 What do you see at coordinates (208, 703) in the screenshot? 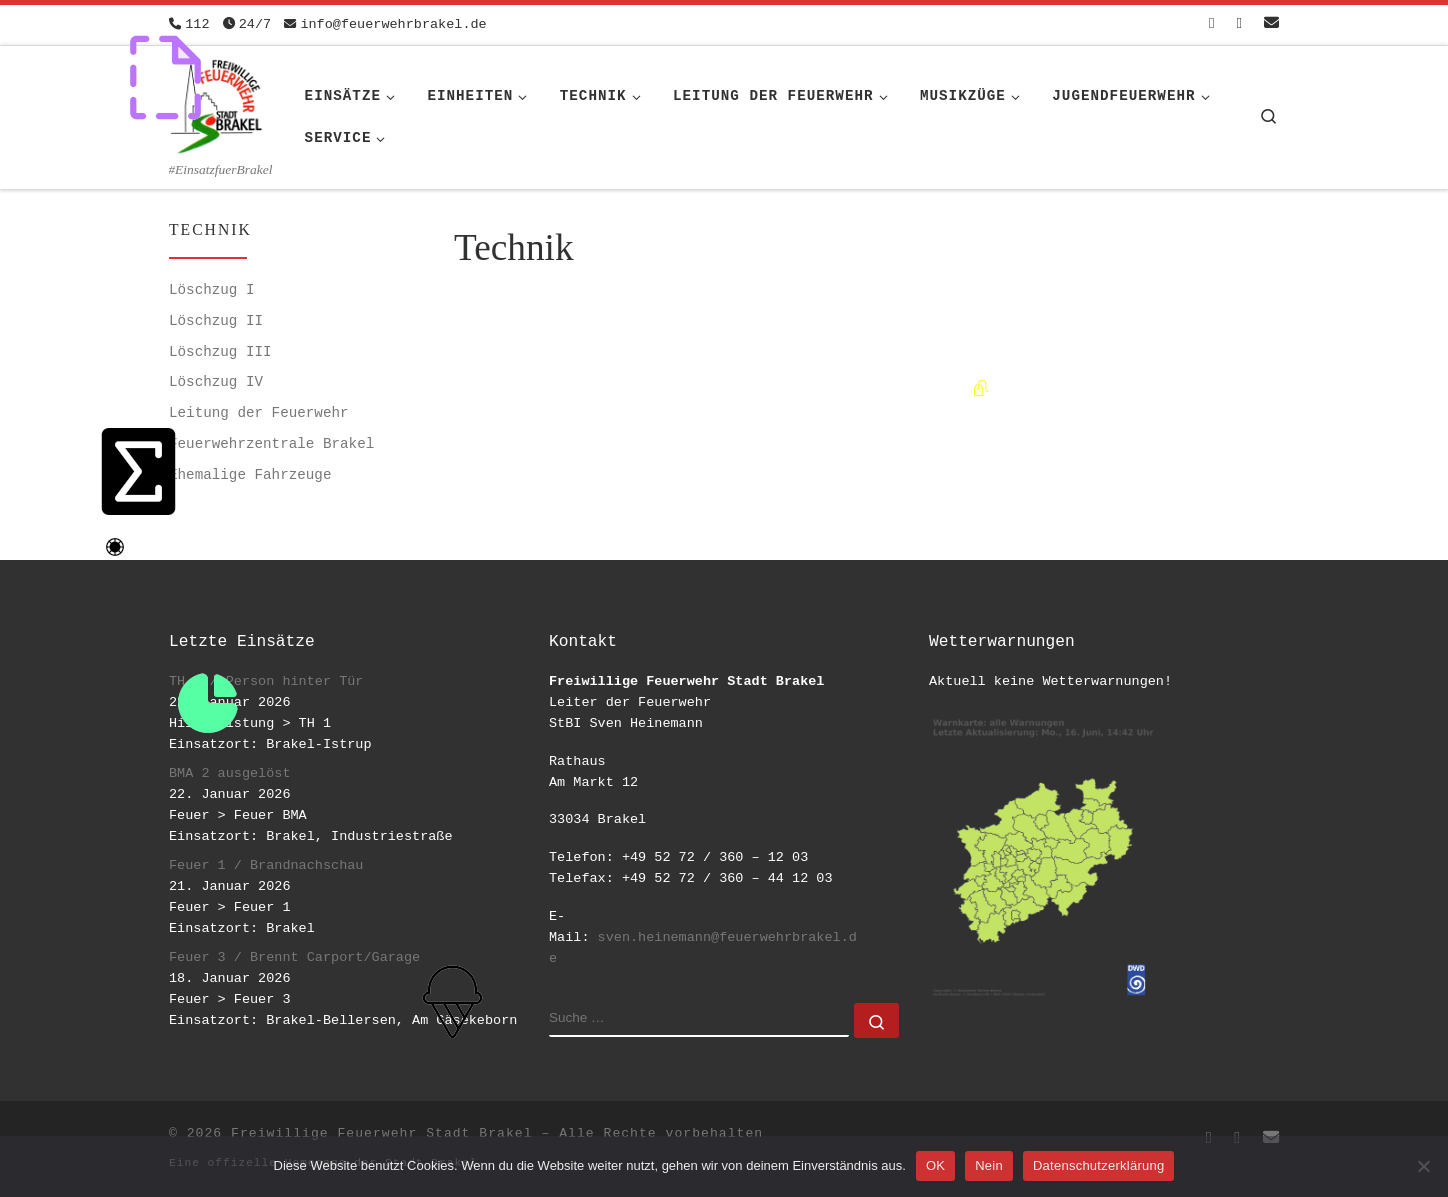
I see `view analytics or statistics` at bounding box center [208, 703].